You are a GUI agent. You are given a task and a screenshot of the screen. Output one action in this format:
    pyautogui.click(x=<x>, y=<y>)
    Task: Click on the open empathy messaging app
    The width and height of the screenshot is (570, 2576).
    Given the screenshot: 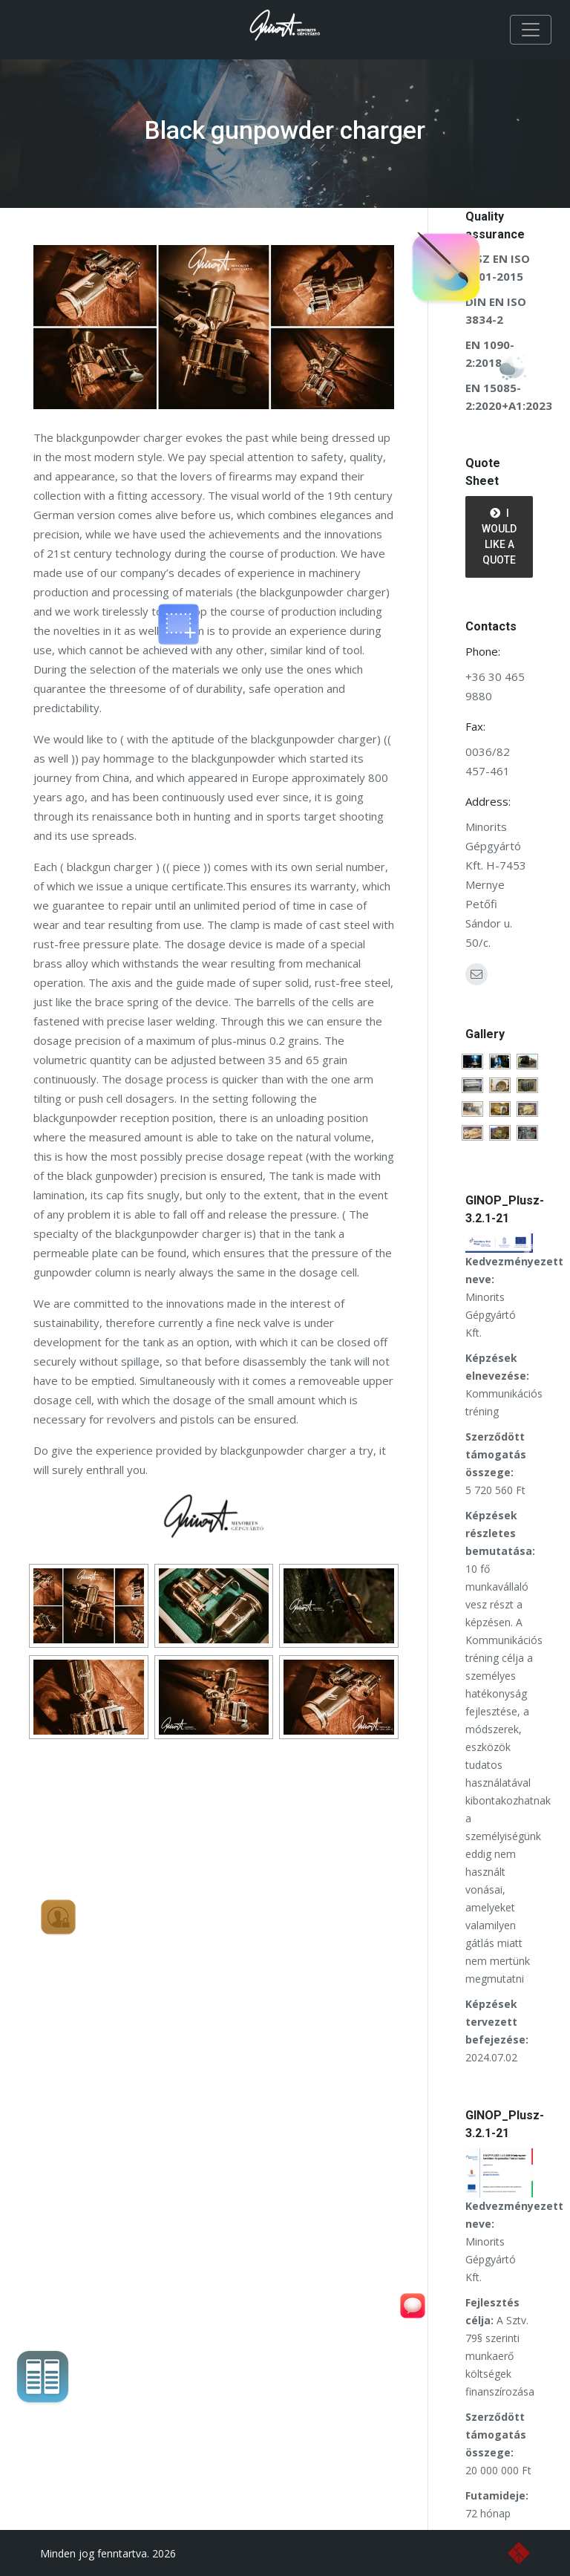 What is the action you would take?
    pyautogui.click(x=413, y=2306)
    